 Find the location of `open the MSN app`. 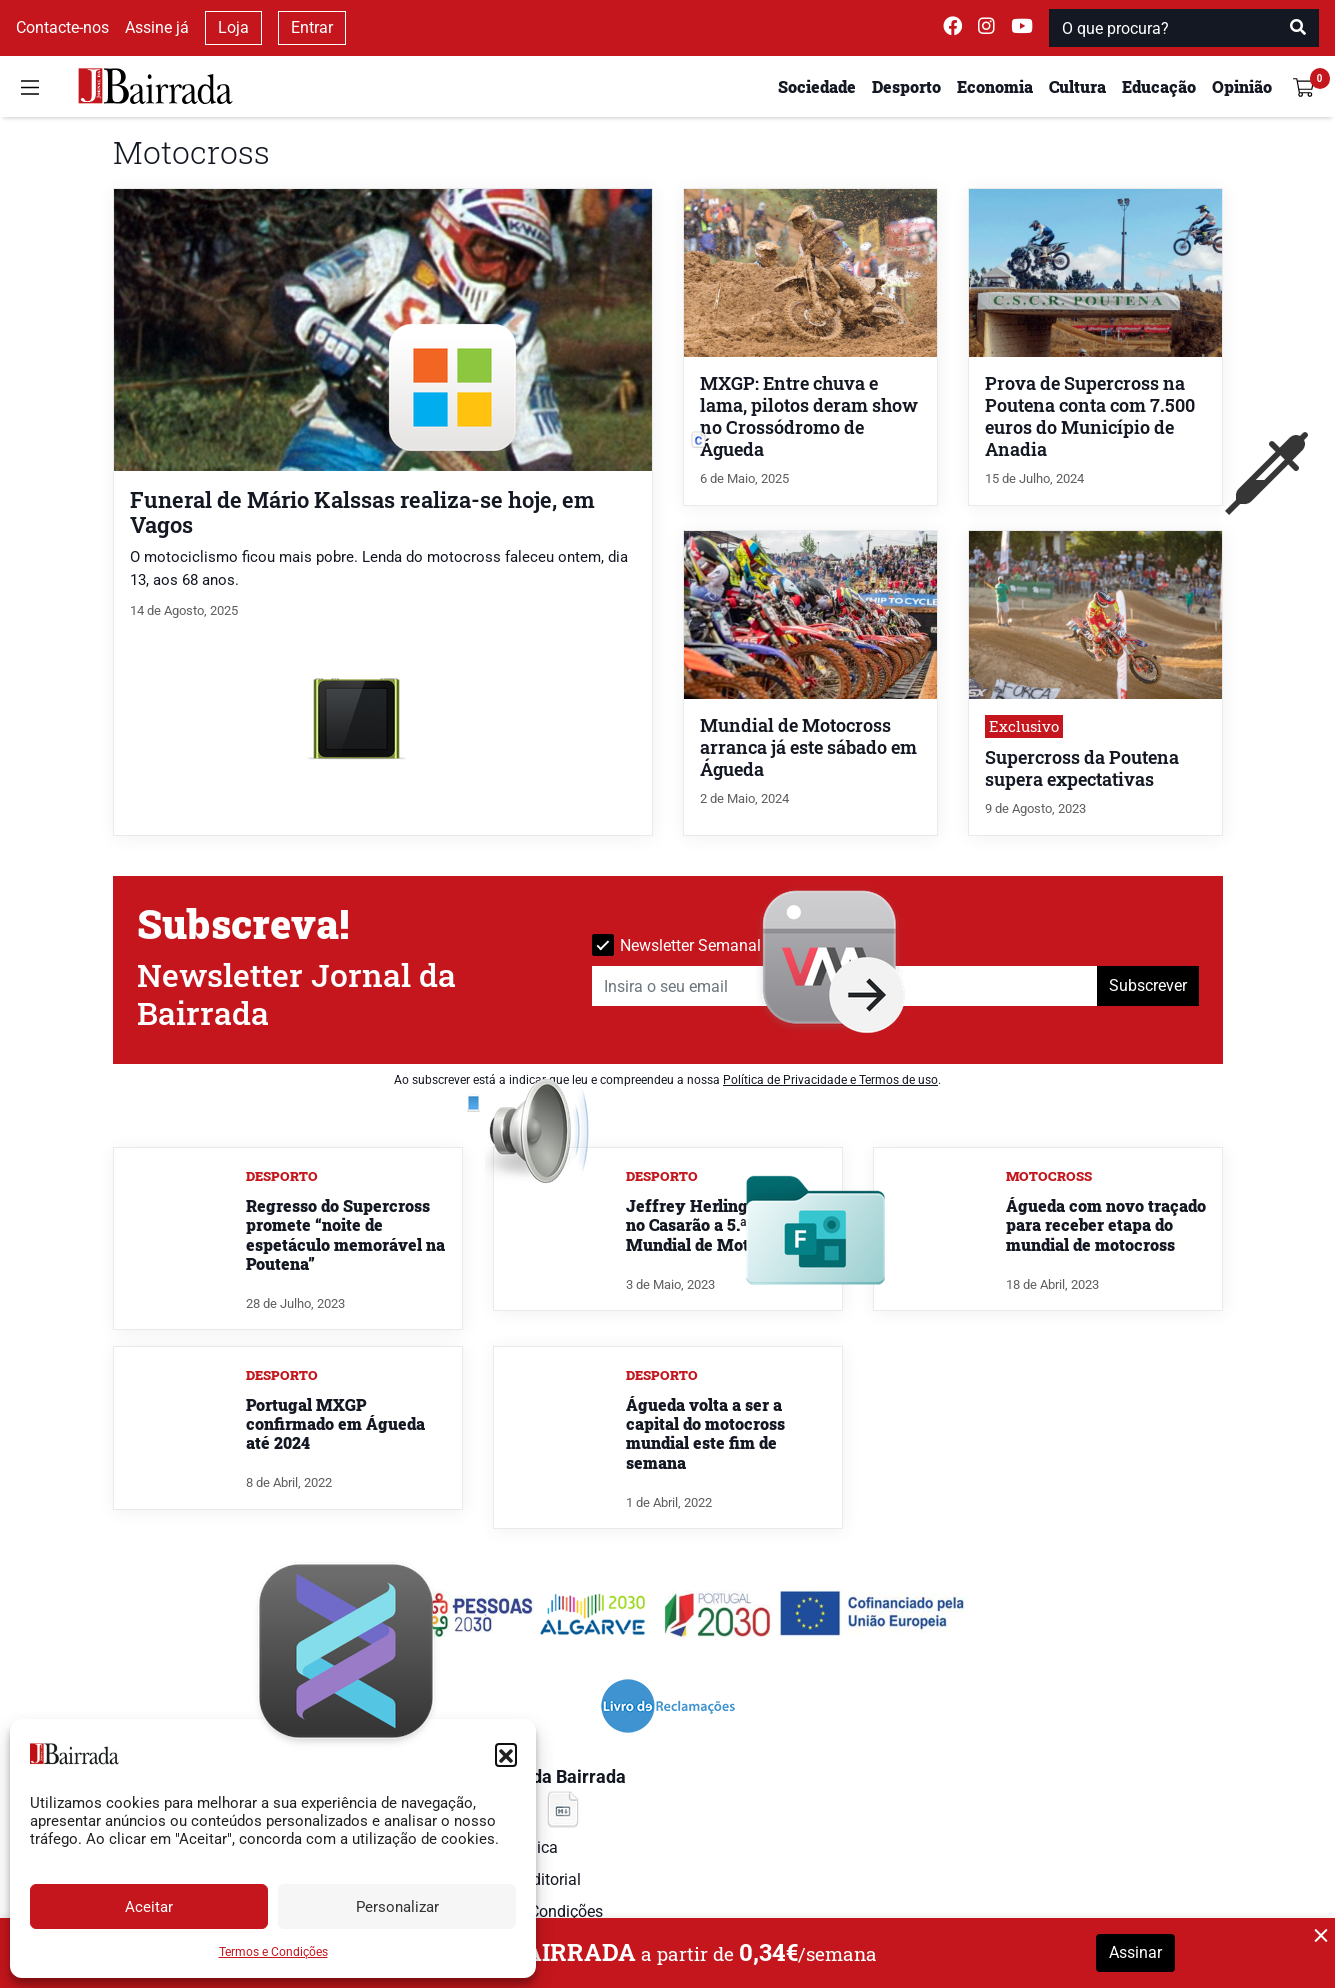

open the MSN app is located at coordinates (452, 387).